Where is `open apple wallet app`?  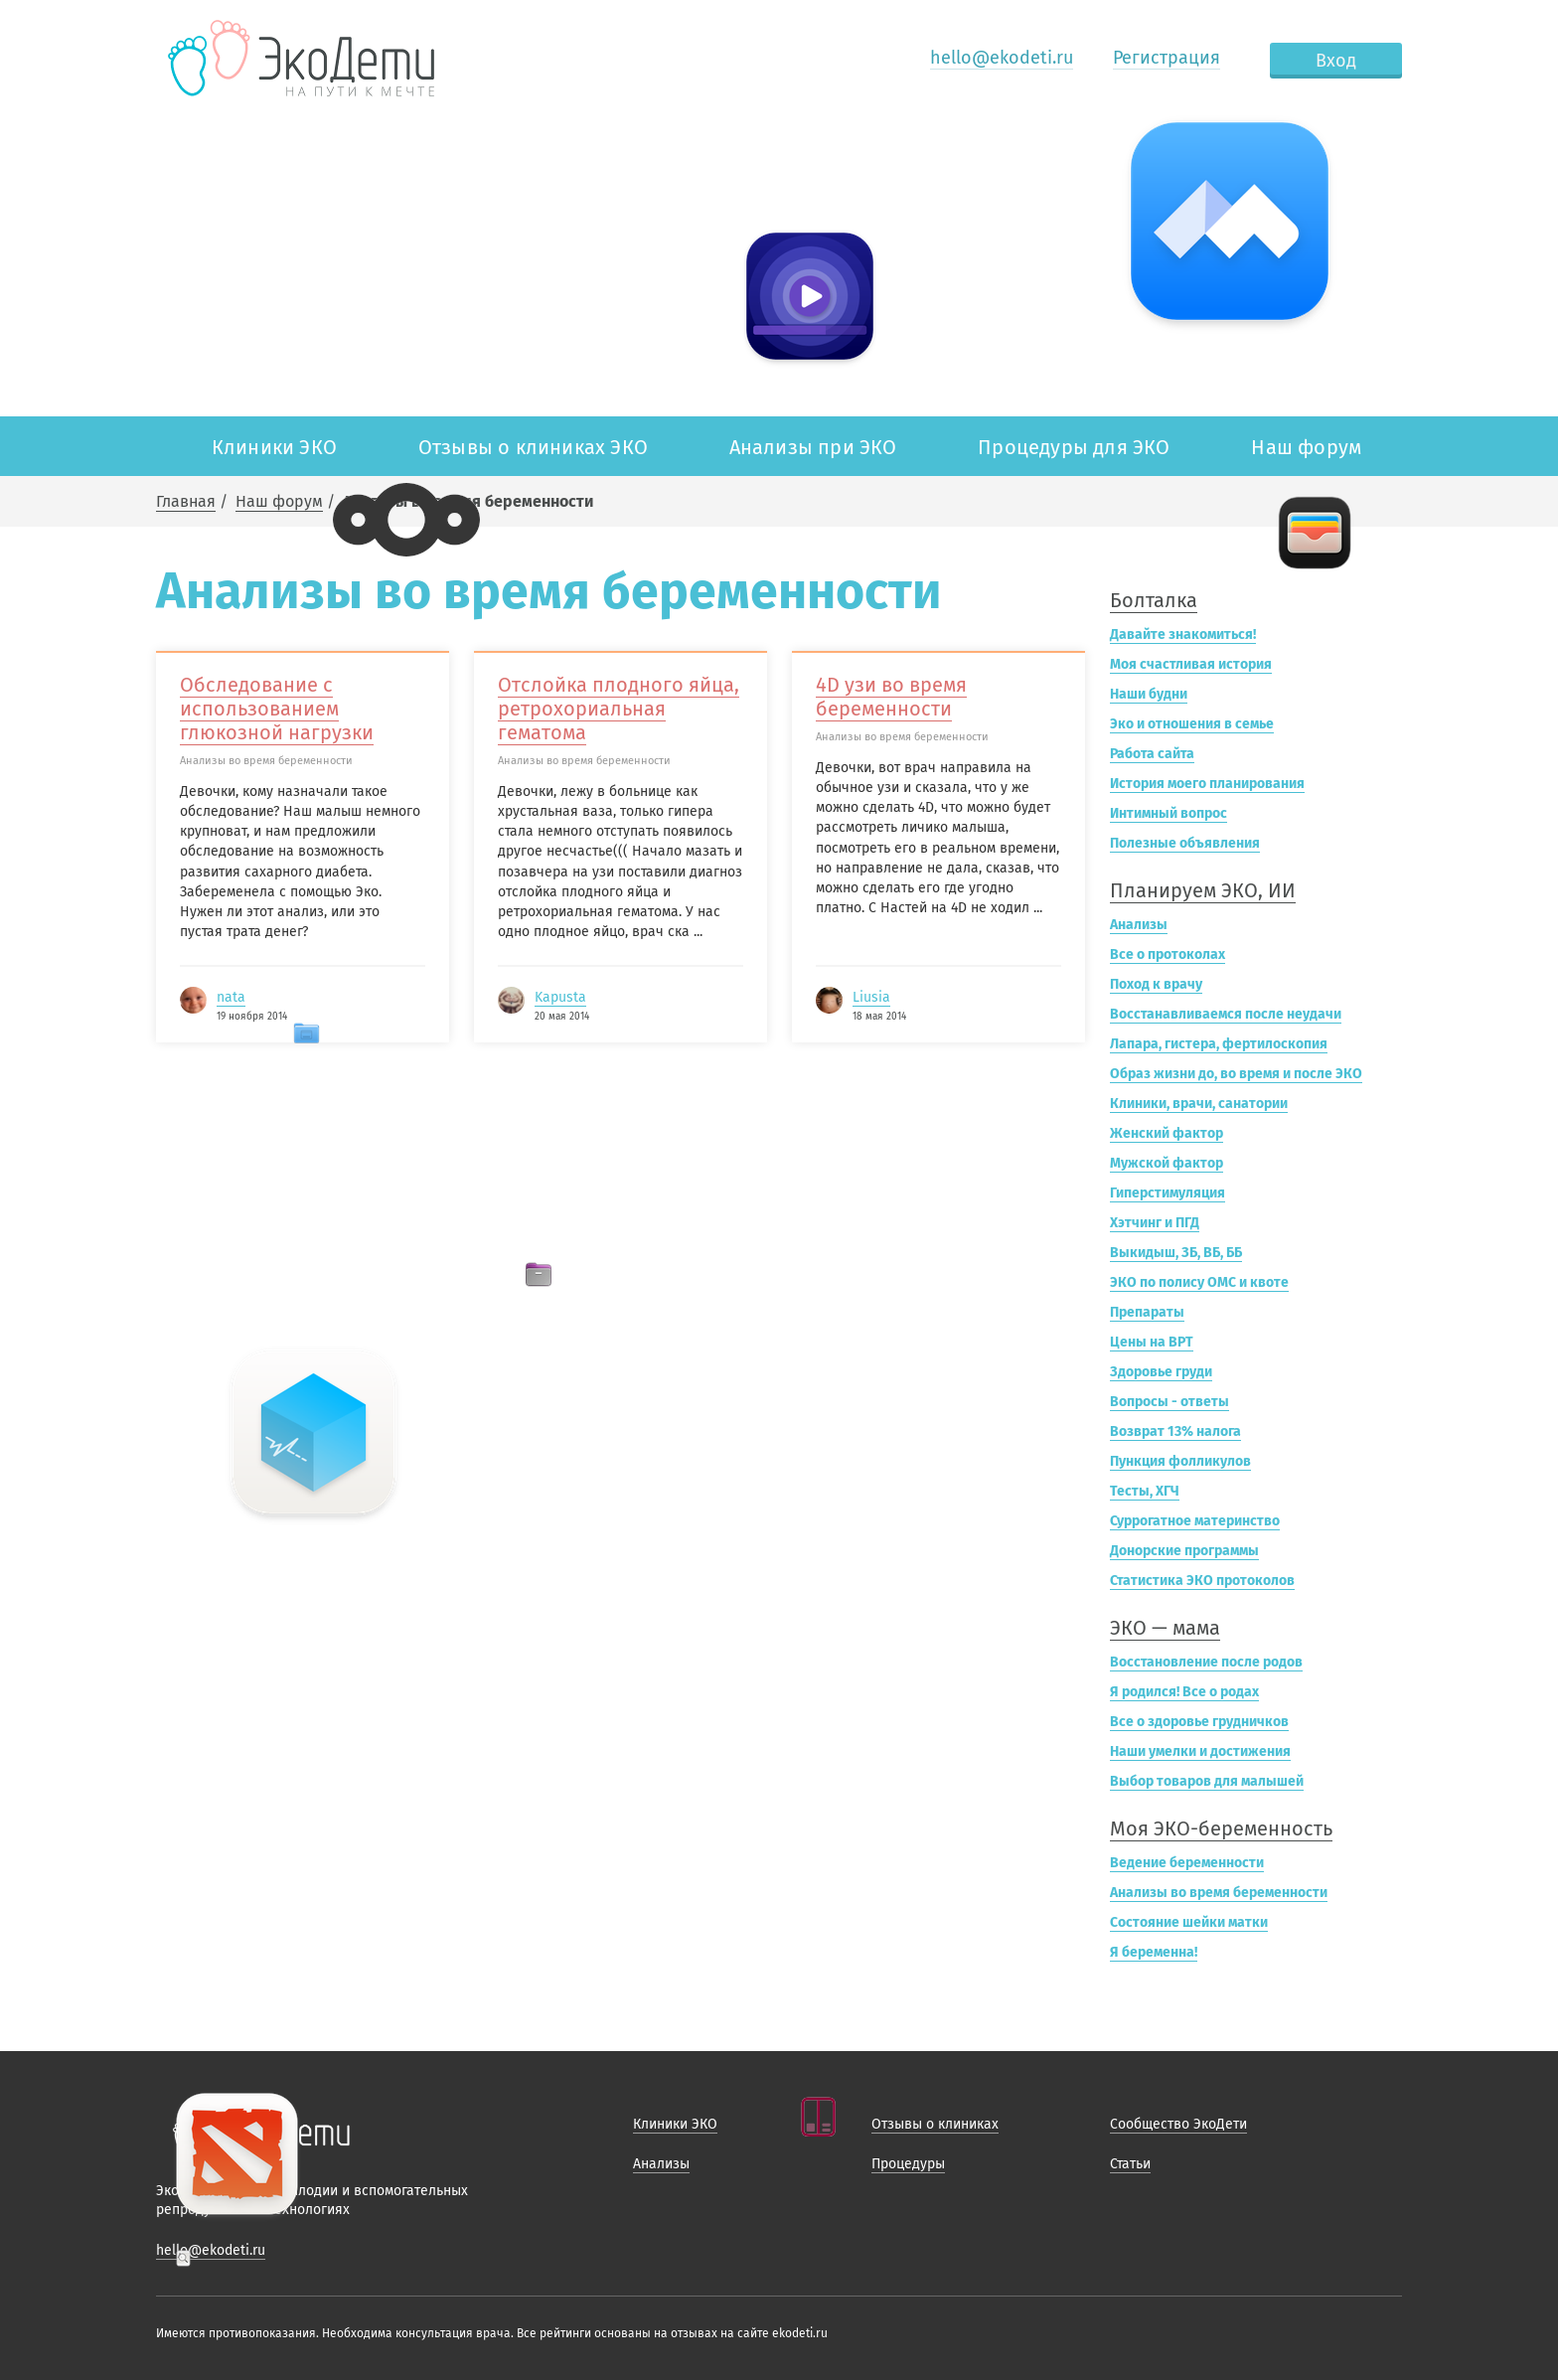
open apple wallet app is located at coordinates (1315, 533).